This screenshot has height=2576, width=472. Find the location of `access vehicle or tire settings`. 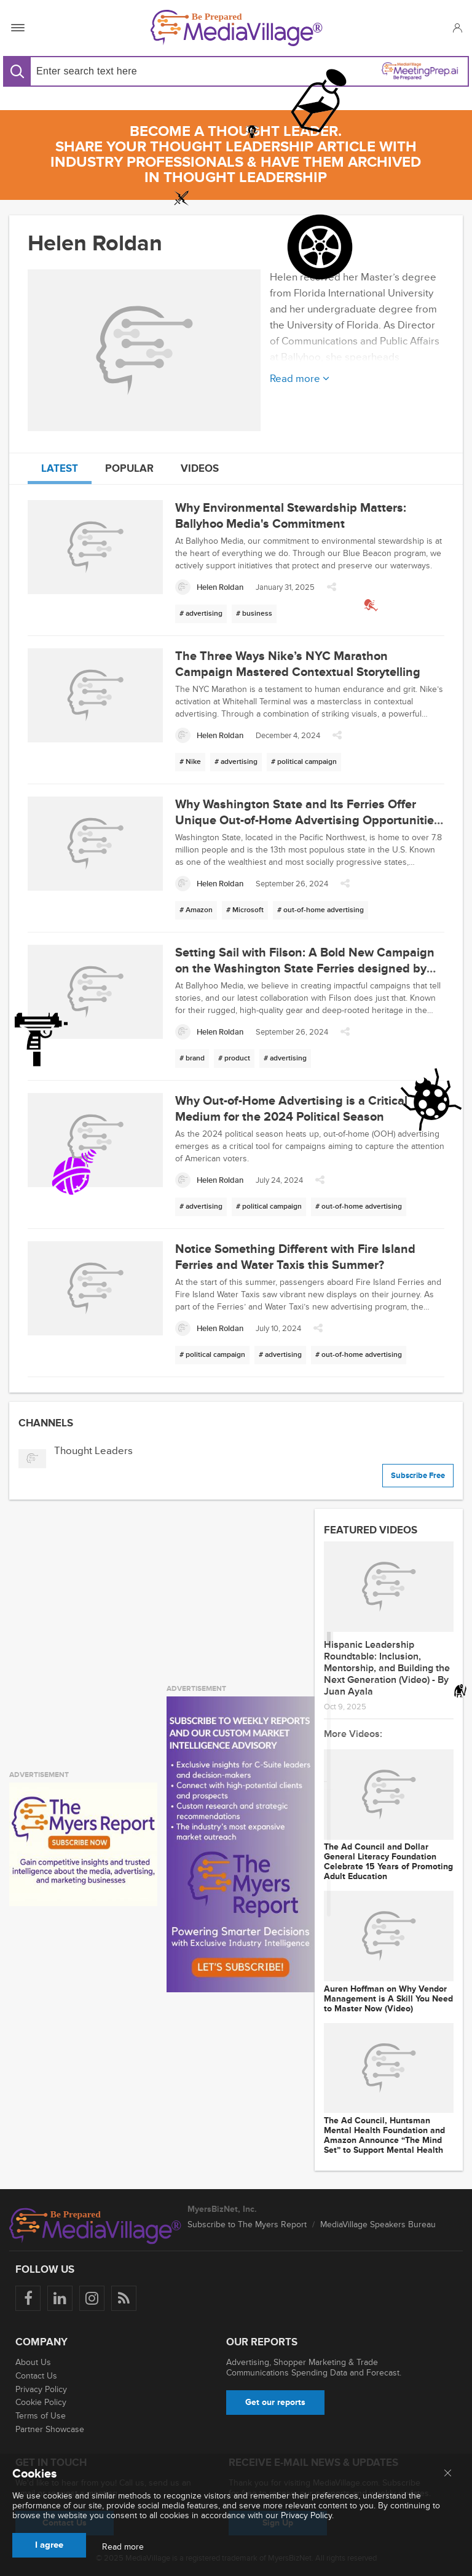

access vehicle or tire settings is located at coordinates (320, 247).